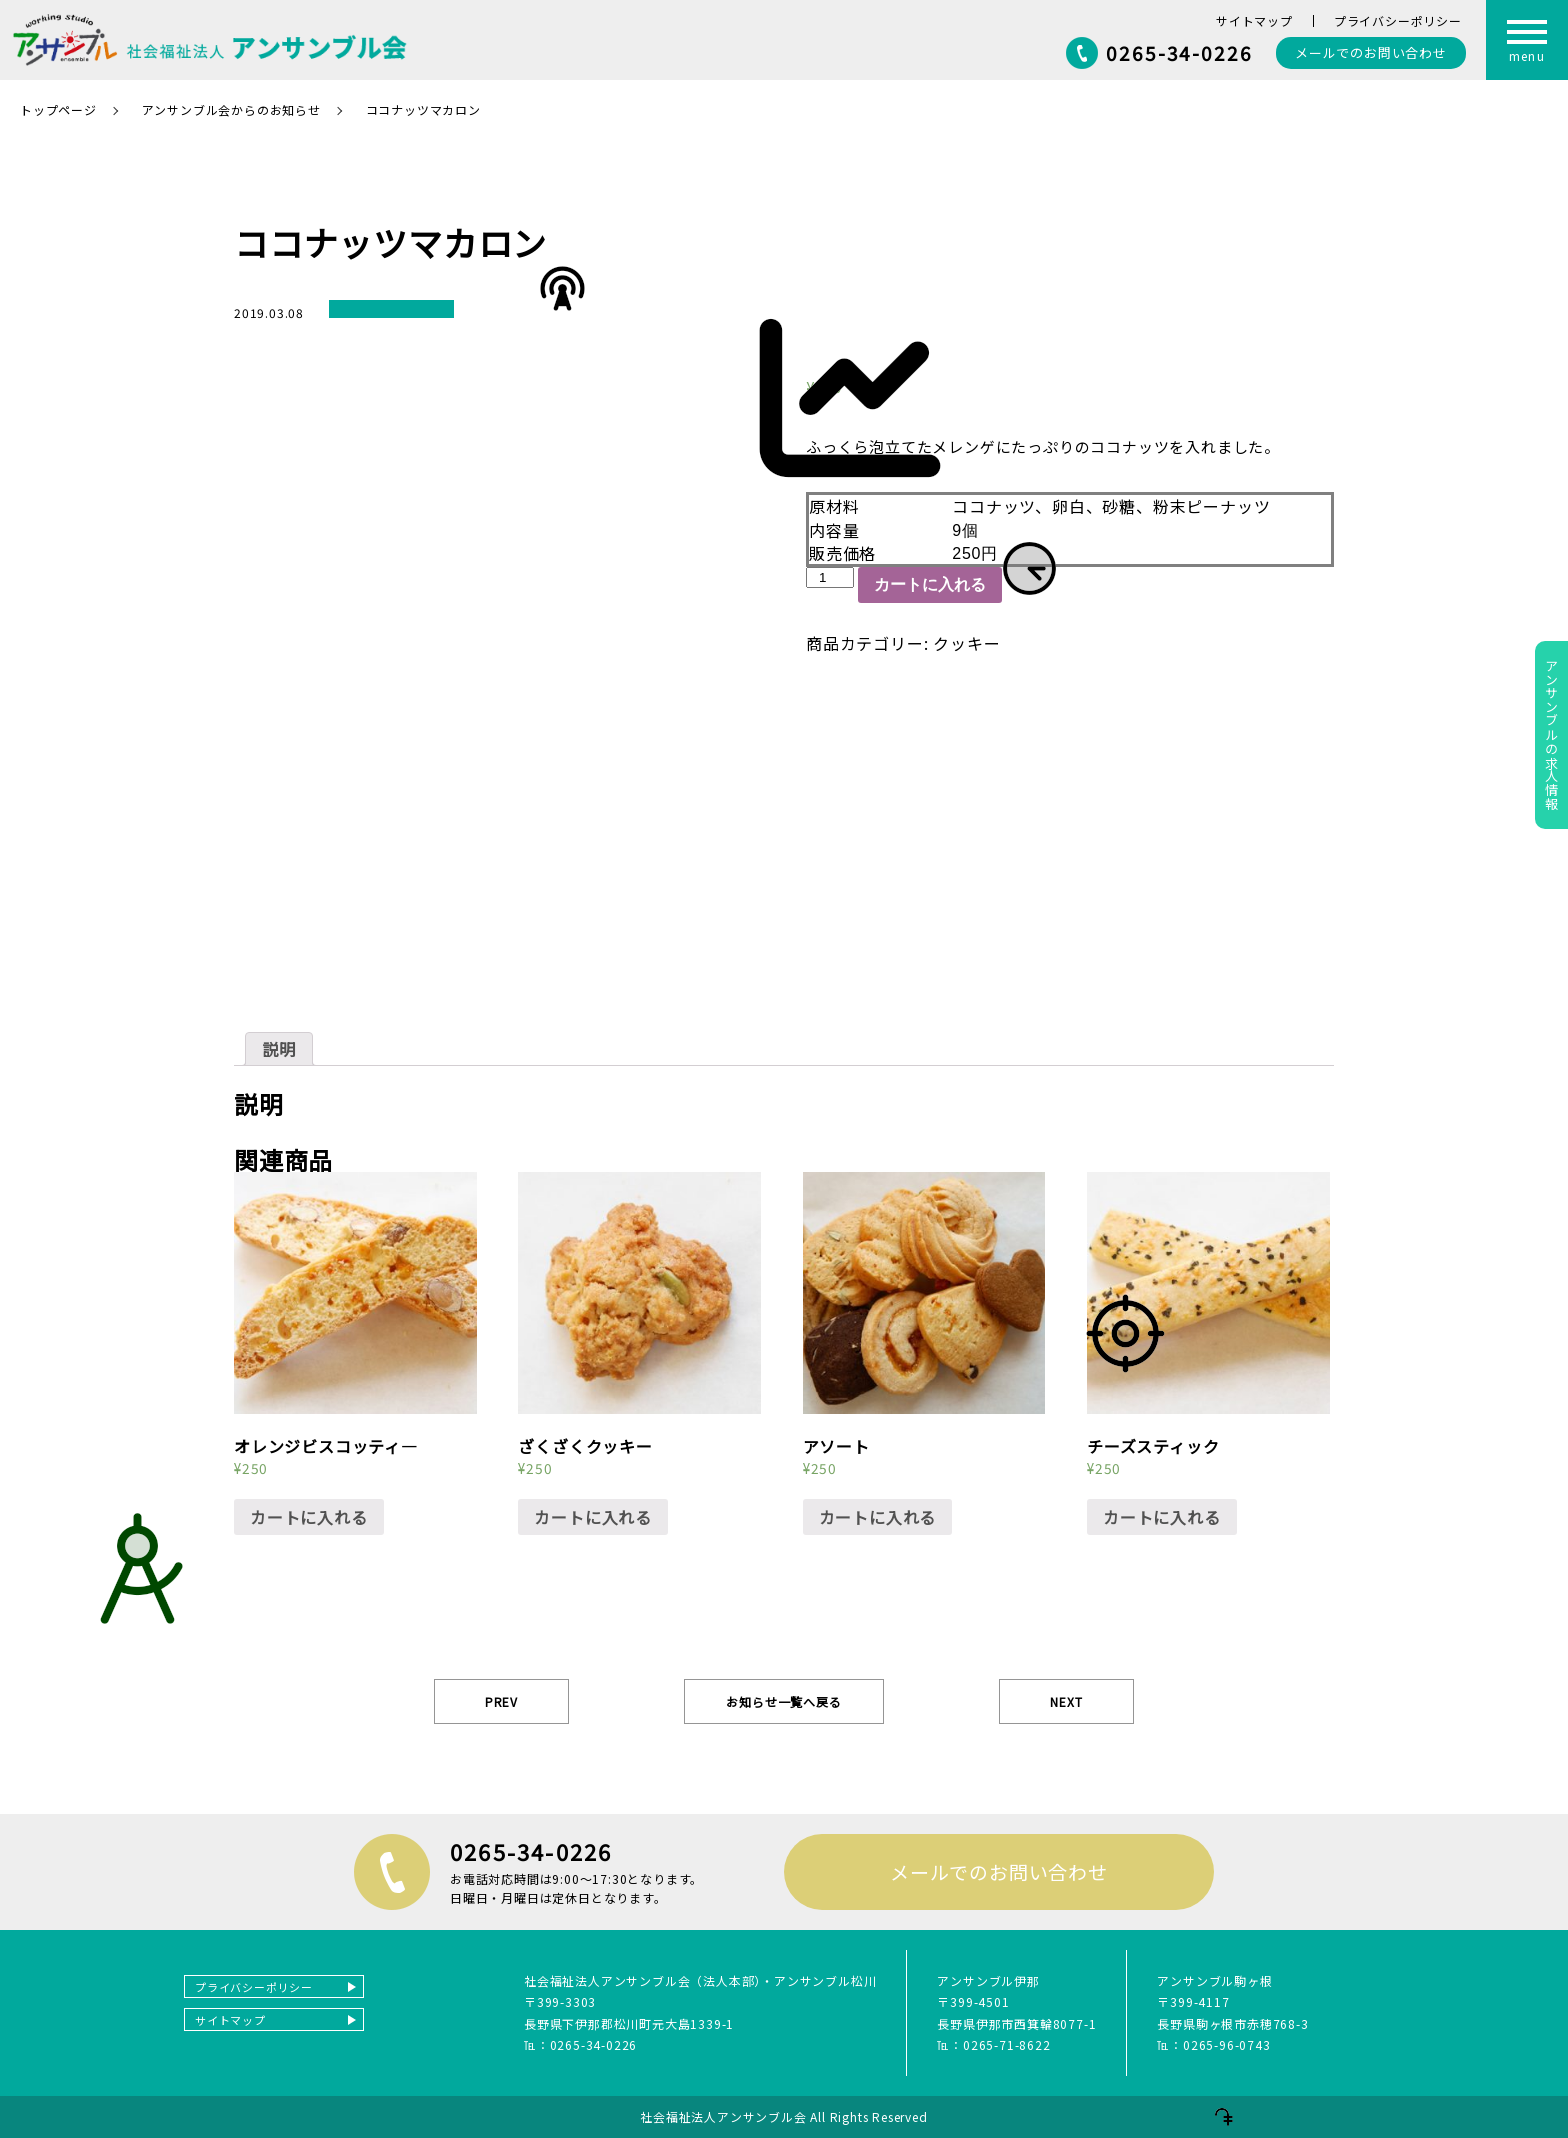 This screenshot has width=1568, height=2138. I want to click on indicates afternoon time or schedule, so click(1029, 568).